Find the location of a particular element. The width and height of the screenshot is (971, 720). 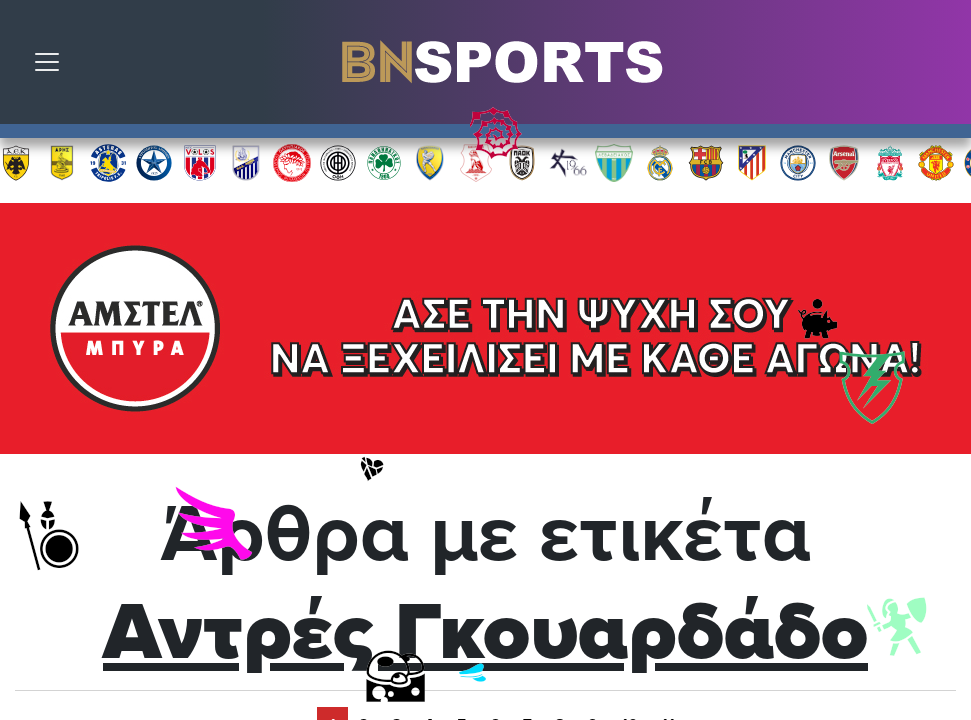

access savings or budget features is located at coordinates (817, 319).